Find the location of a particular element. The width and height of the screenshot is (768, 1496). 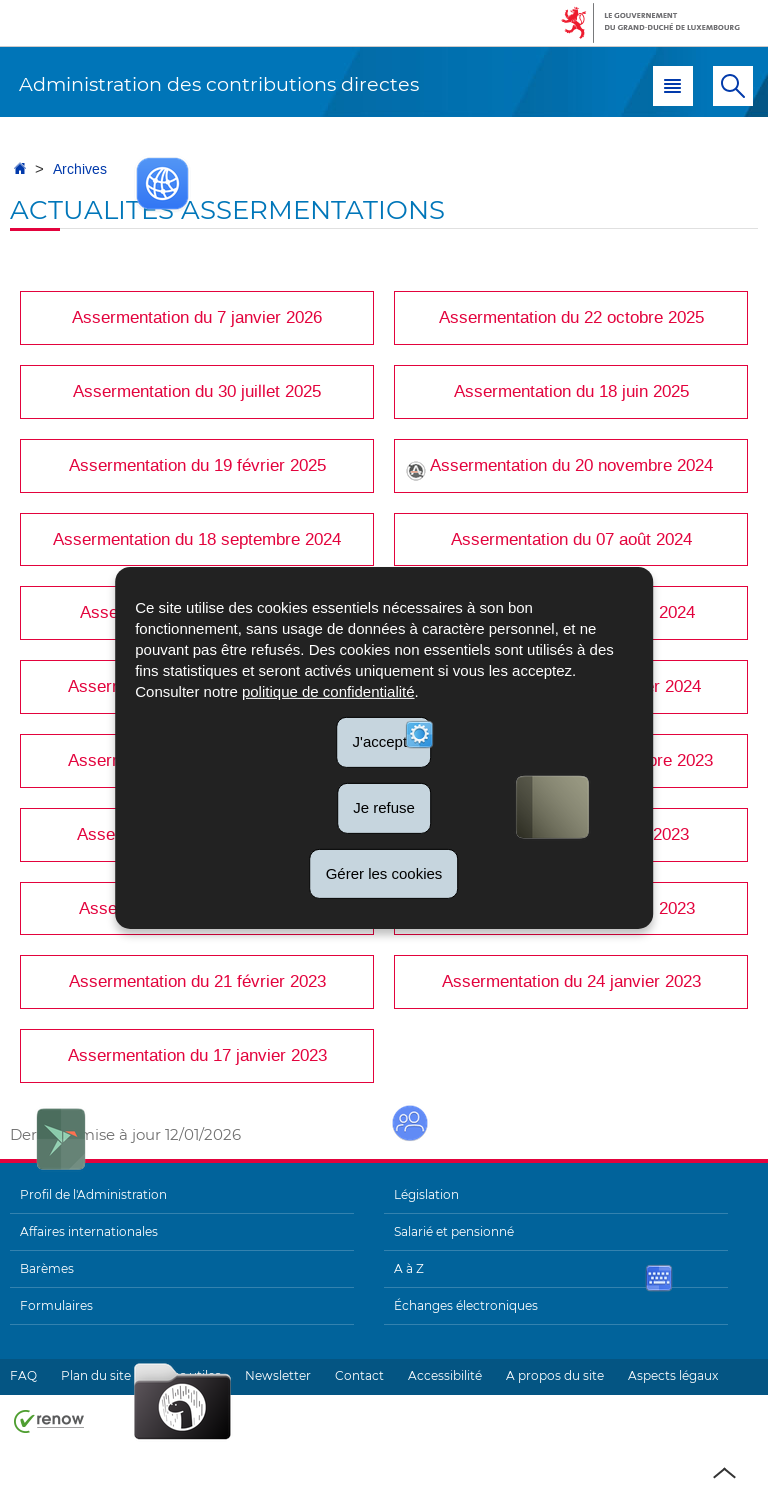

access keyboard and input method settings is located at coordinates (659, 1278).